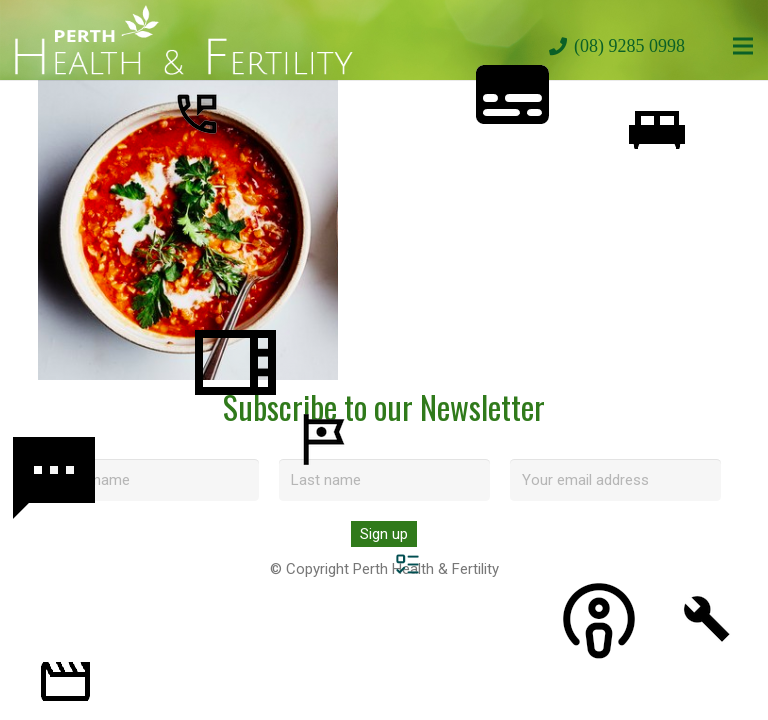  Describe the element at coordinates (65, 681) in the screenshot. I see `create a new video or movie project` at that location.